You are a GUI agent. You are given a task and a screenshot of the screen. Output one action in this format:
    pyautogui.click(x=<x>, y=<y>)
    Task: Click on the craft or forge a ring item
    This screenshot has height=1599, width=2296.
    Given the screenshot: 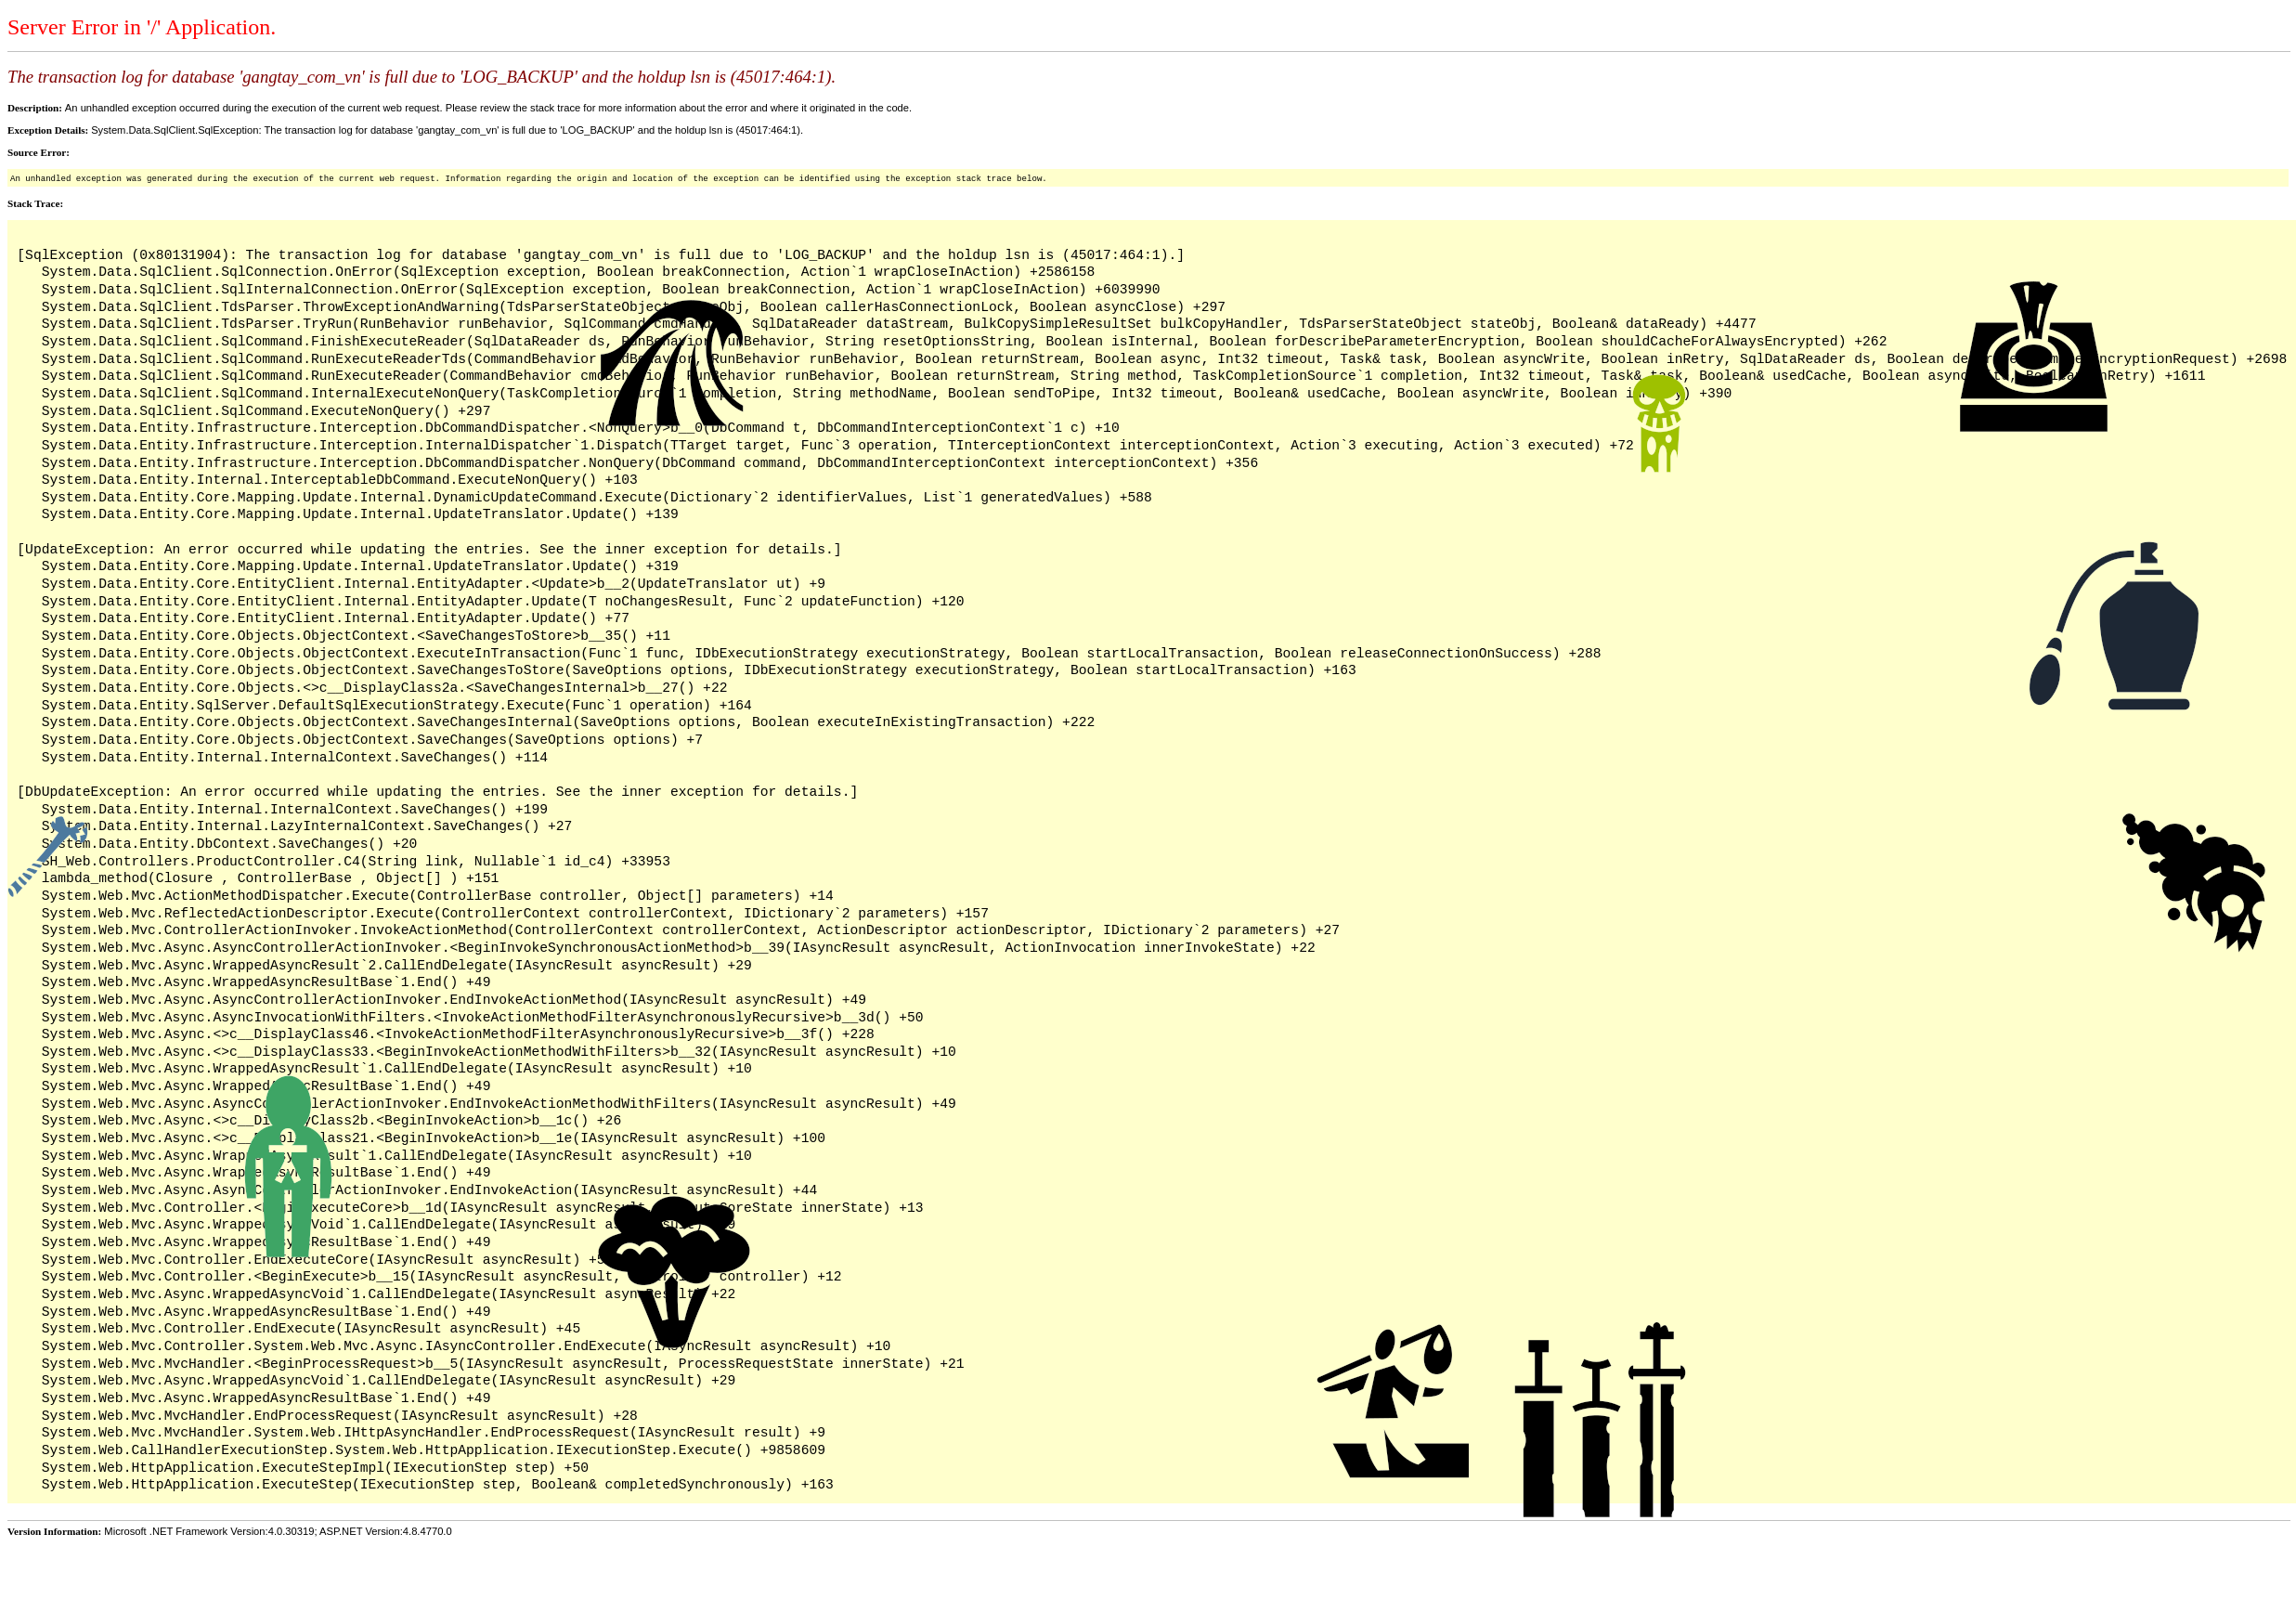 What is the action you would take?
    pyautogui.click(x=2033, y=352)
    